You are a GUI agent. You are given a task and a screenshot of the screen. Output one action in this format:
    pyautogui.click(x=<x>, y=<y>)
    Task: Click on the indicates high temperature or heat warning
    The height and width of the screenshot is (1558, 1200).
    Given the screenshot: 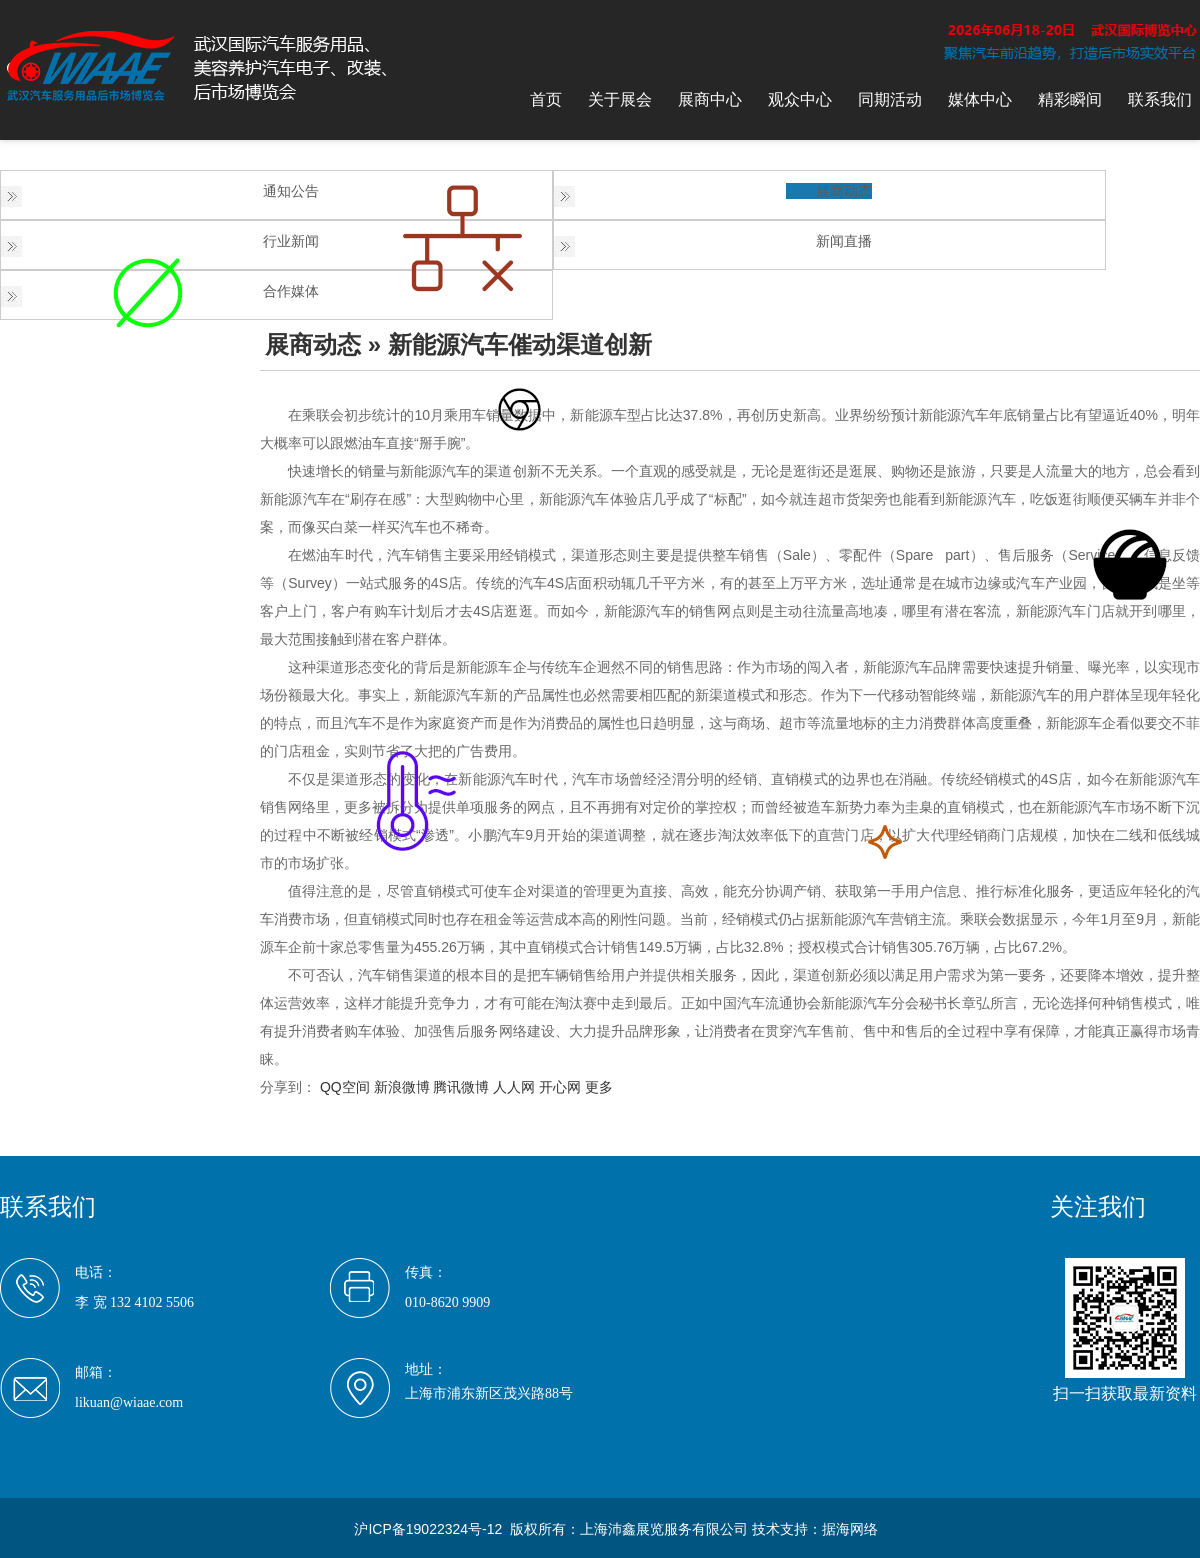 What is the action you would take?
    pyautogui.click(x=406, y=801)
    